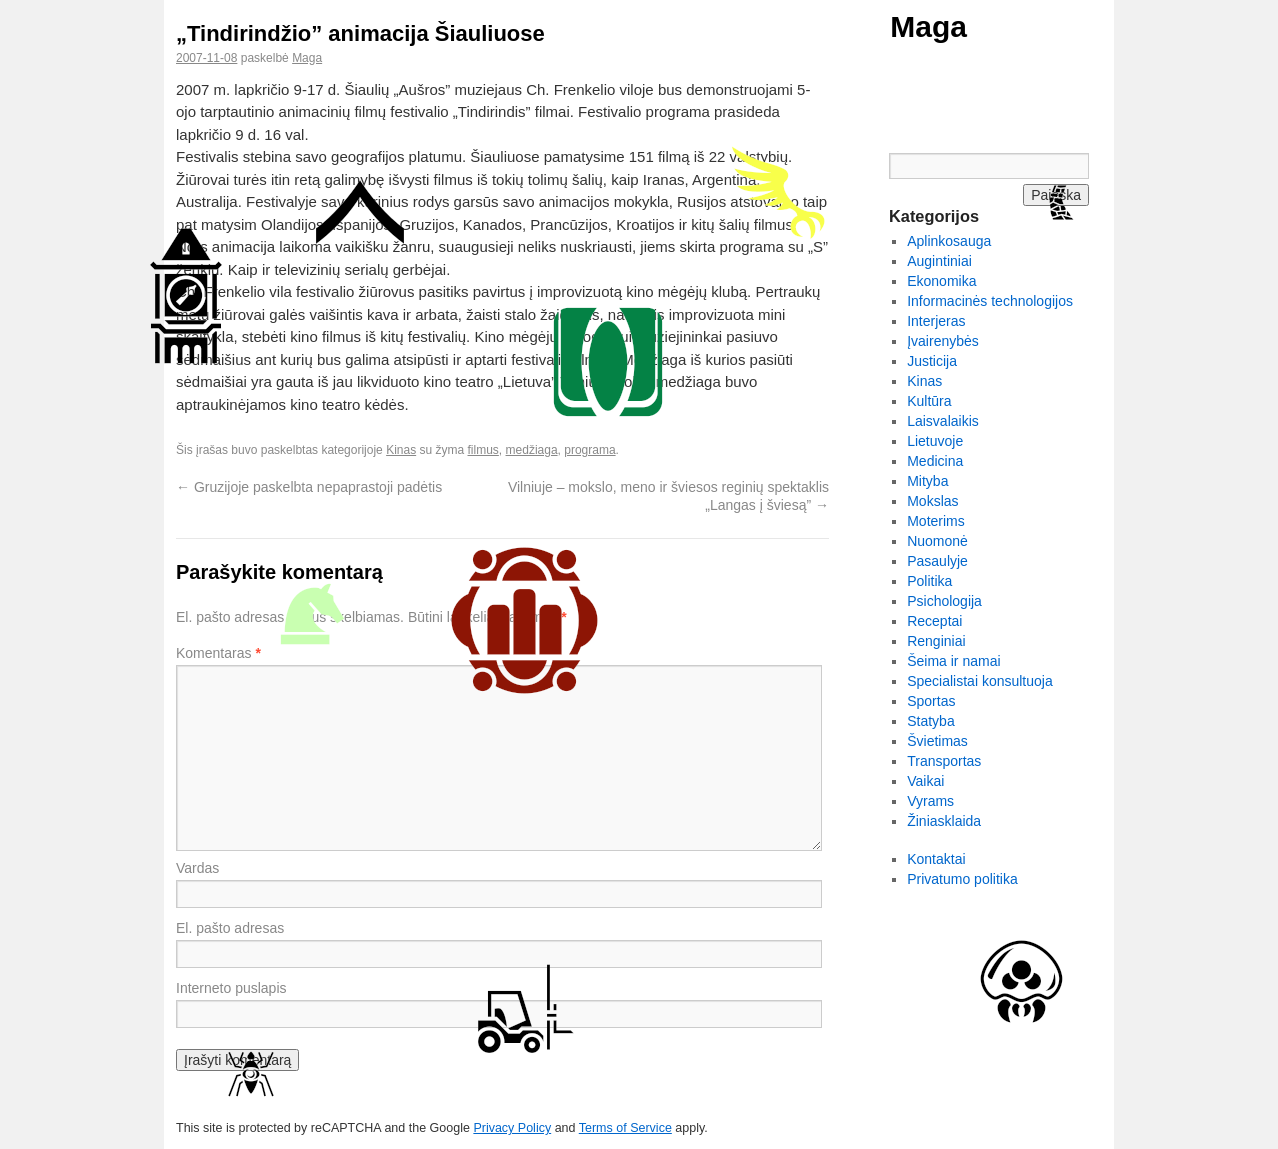 The width and height of the screenshot is (1278, 1149). I want to click on play chess or strategy games, so click(312, 608).